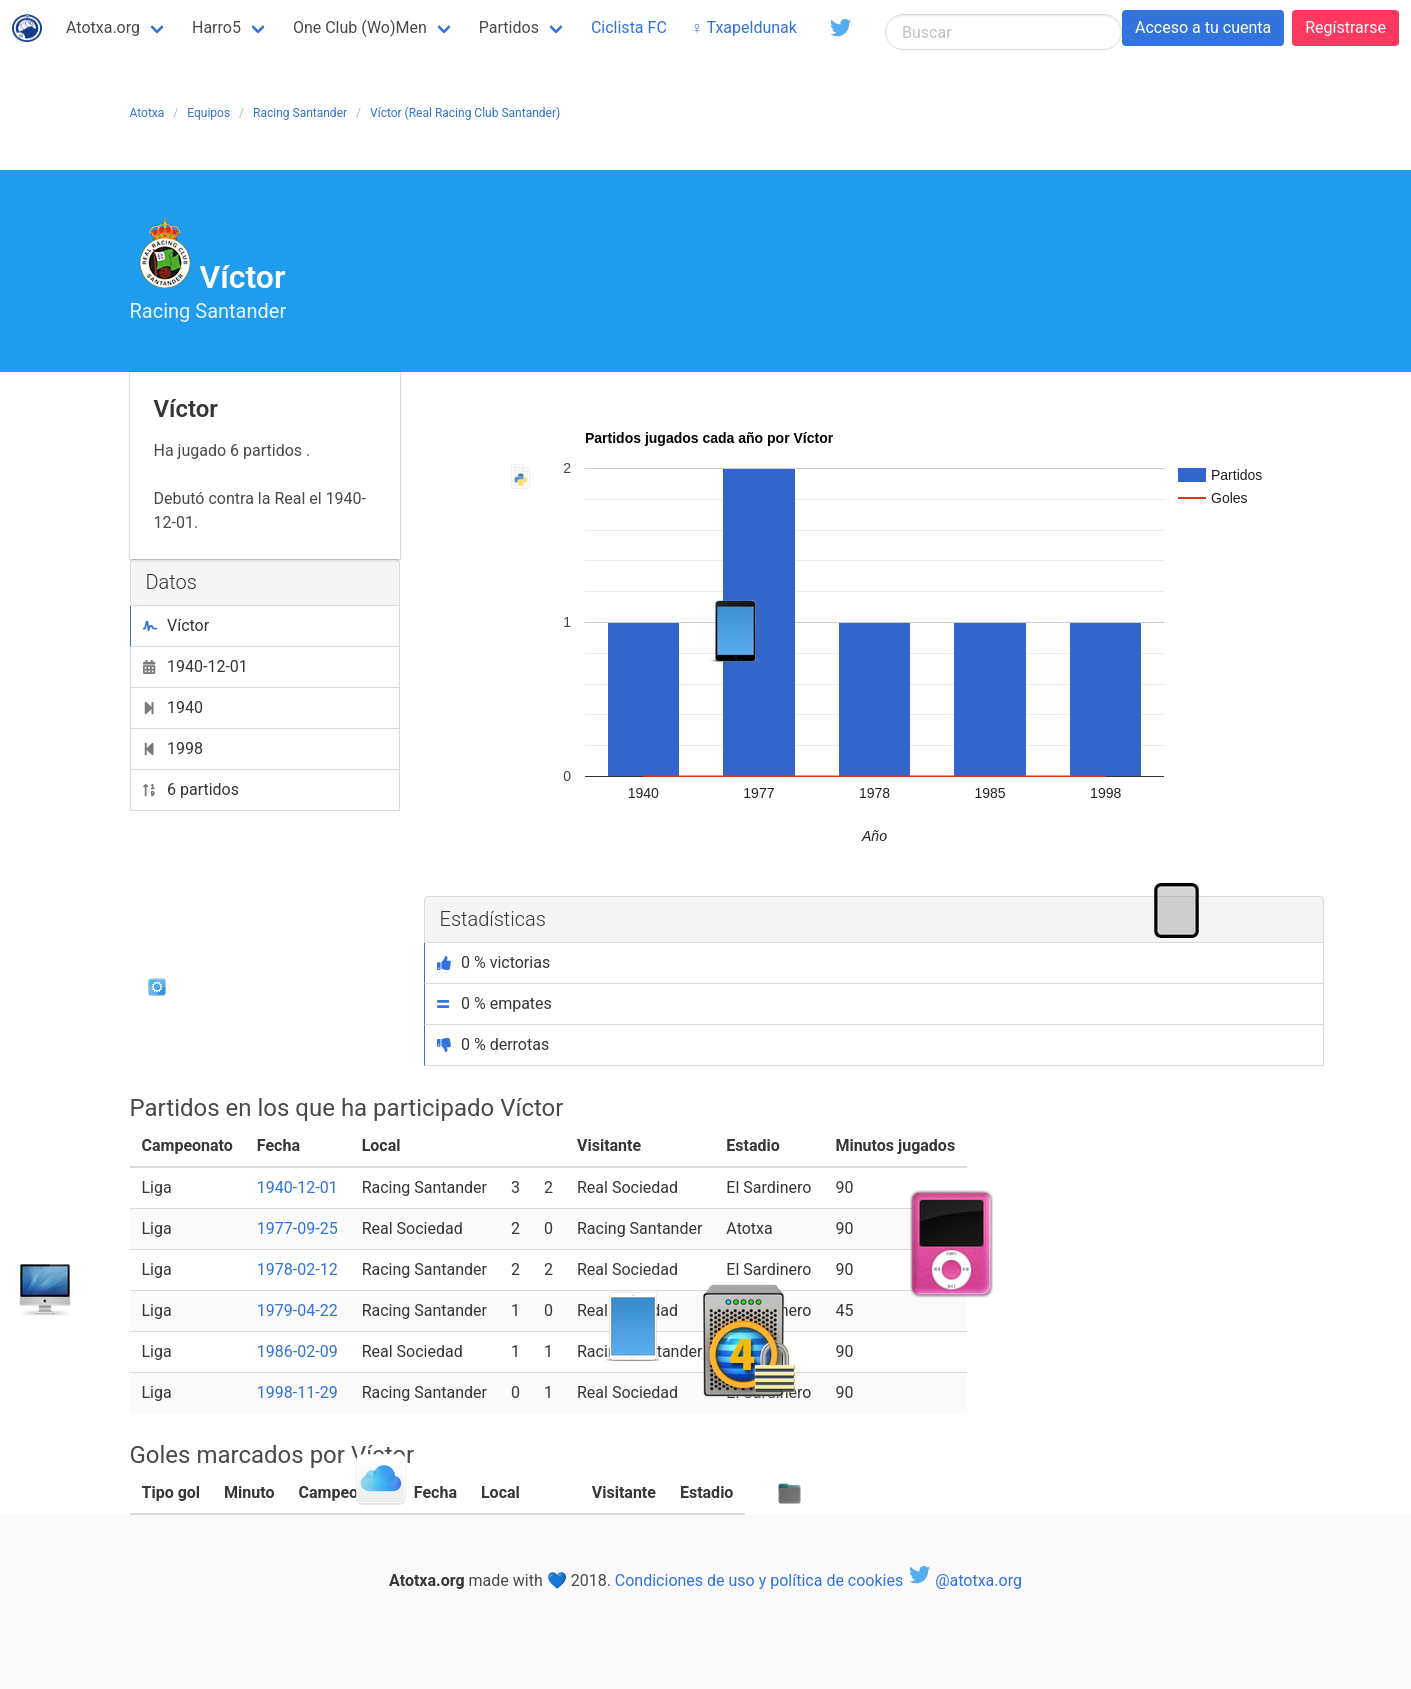 Image resolution: width=1411 pixels, height=1689 pixels. I want to click on iPad device with Face ID in sidebar navigation, so click(1176, 910).